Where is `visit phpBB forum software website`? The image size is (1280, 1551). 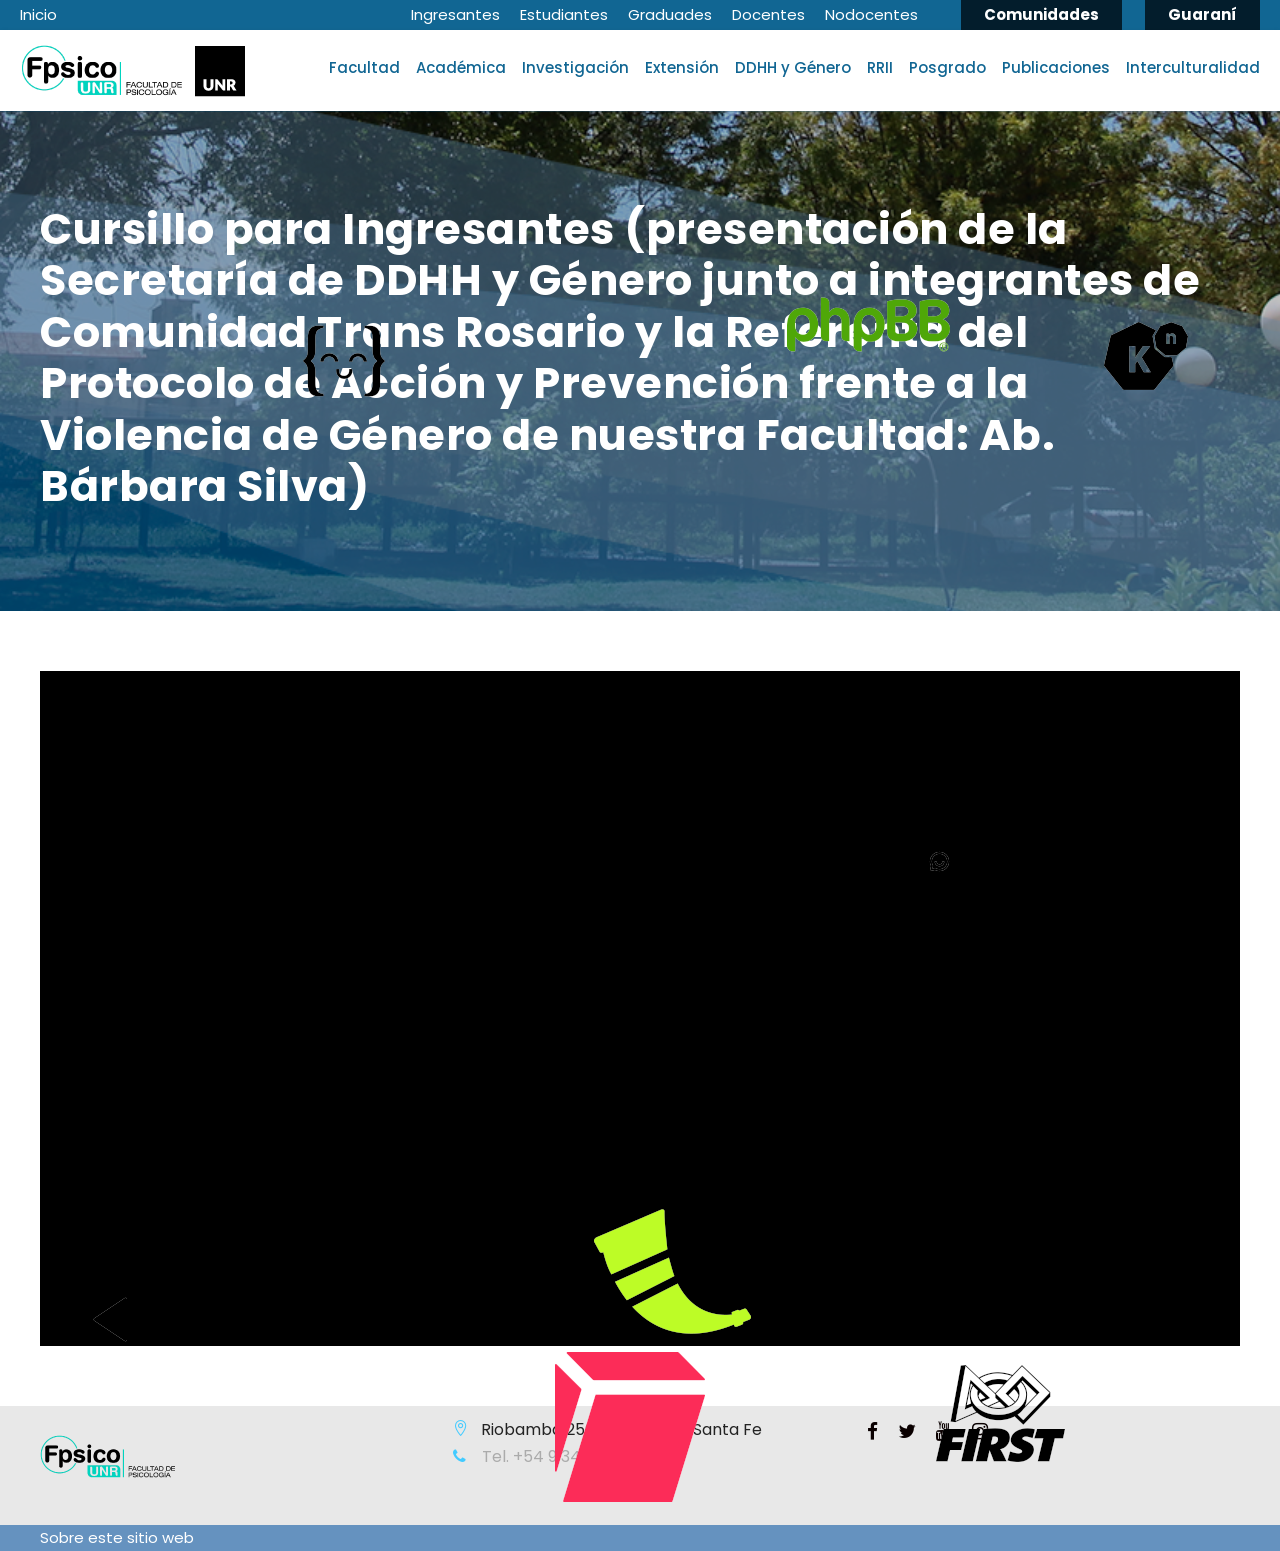
visit phpBB forum software website is located at coordinates (868, 324).